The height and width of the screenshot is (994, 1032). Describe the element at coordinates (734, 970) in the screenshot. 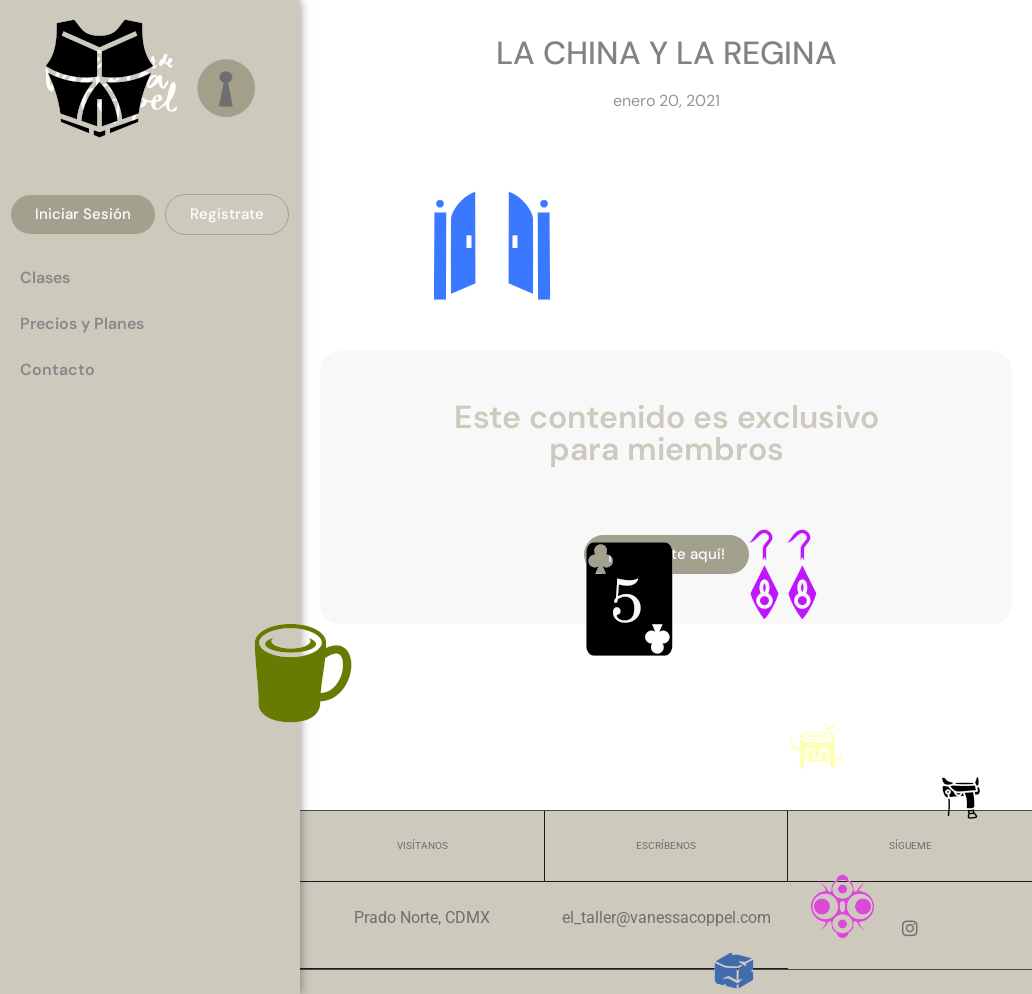

I see `select stone block material for building` at that location.